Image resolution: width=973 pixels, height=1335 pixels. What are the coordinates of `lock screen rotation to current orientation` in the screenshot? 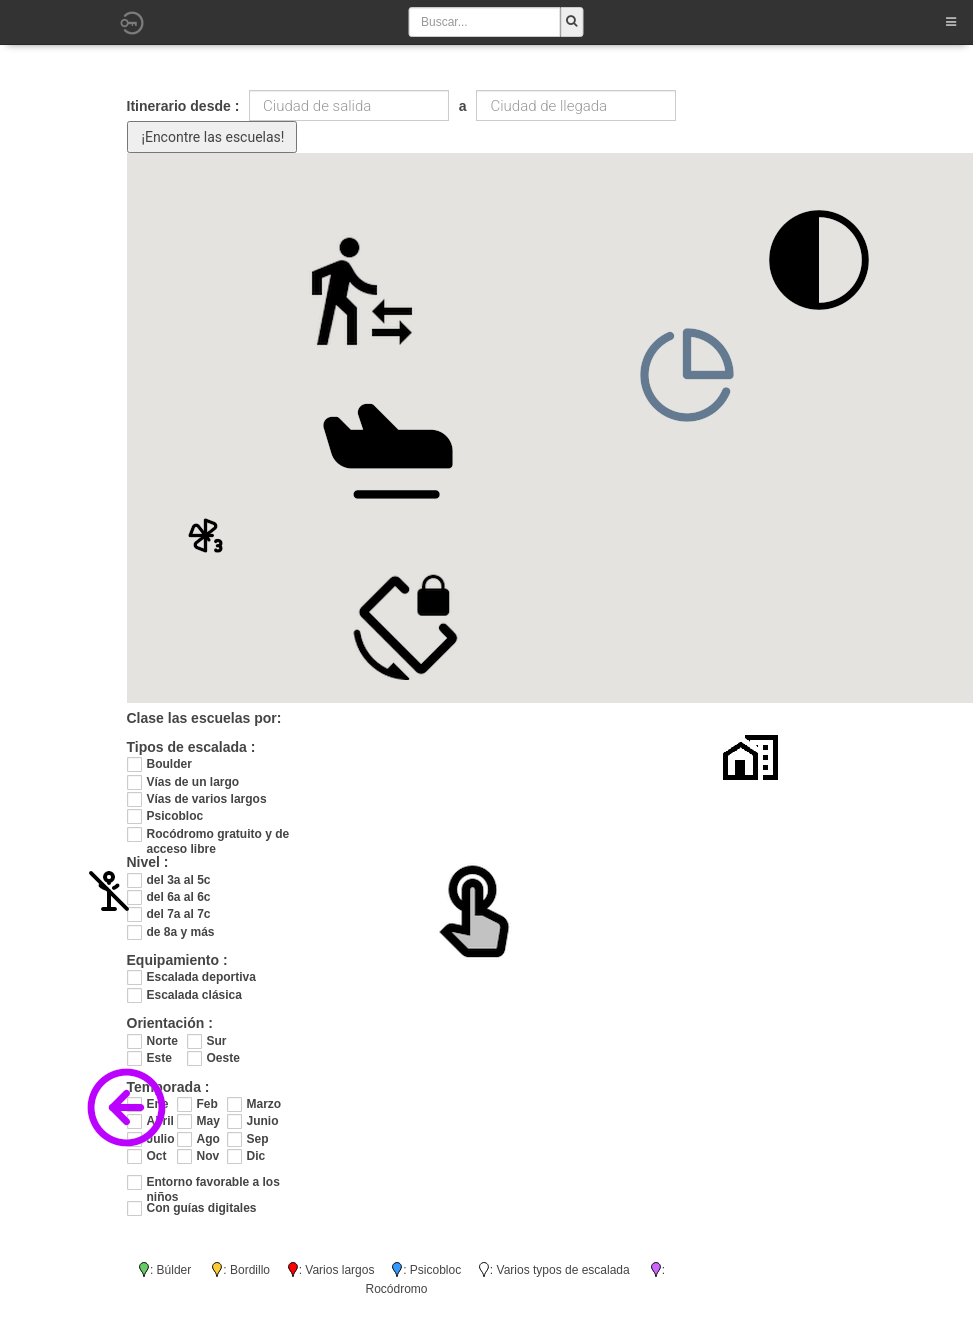 It's located at (408, 625).